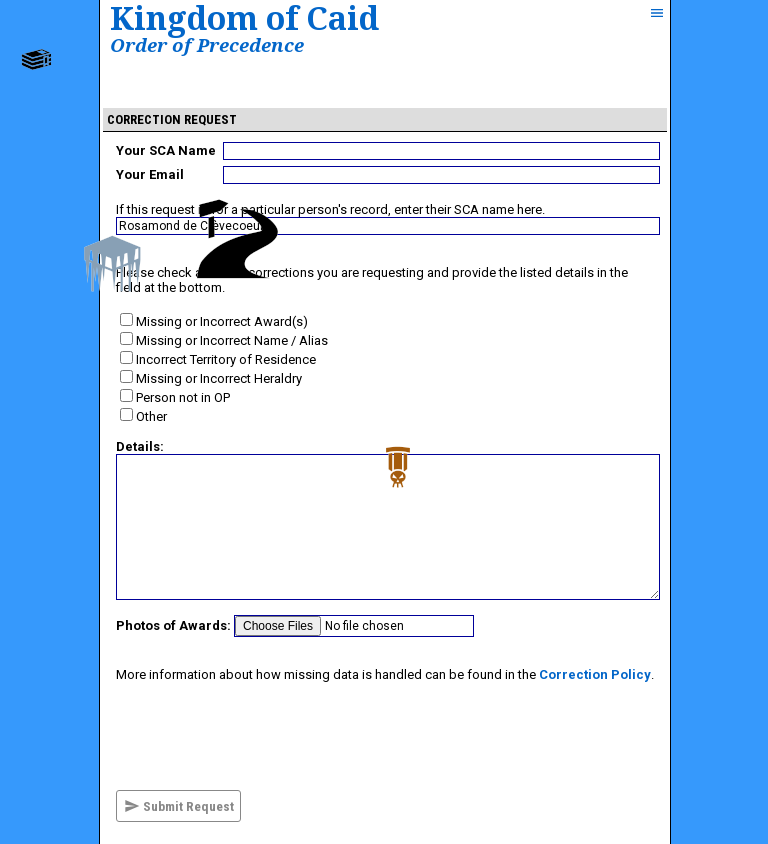  Describe the element at coordinates (237, 238) in the screenshot. I see `view hiking or walking trail routes` at that location.